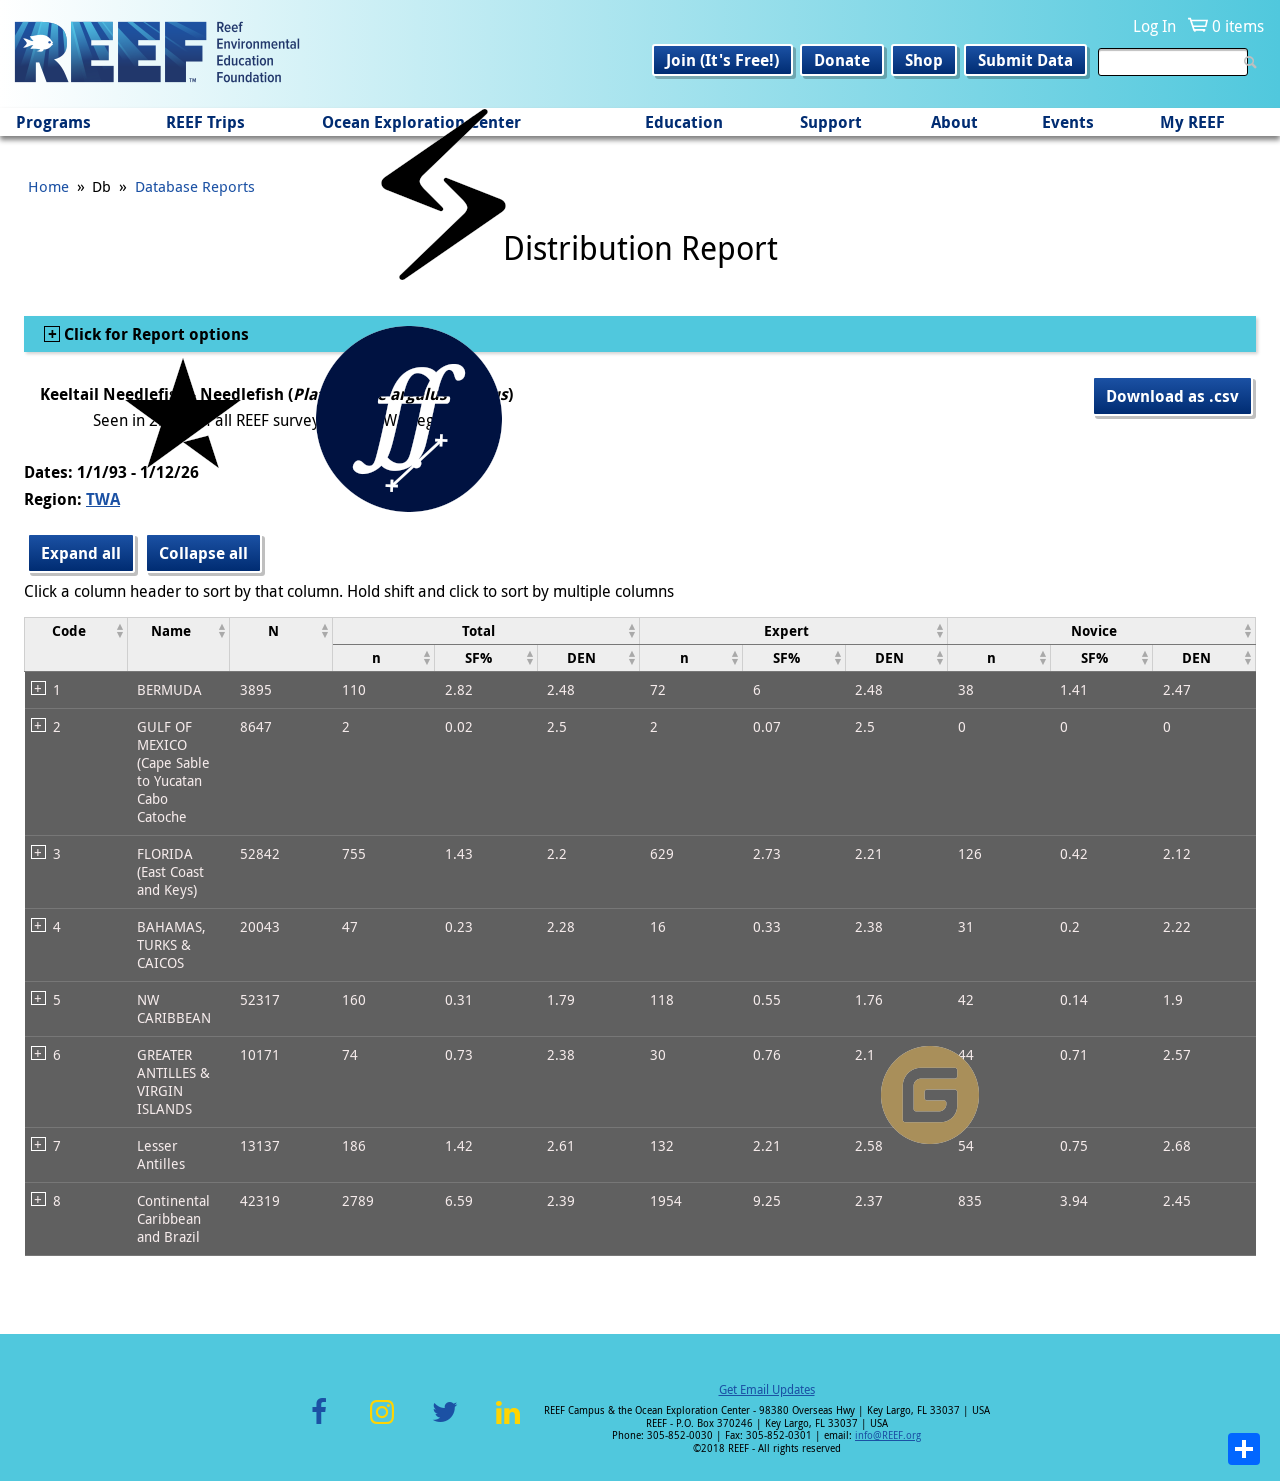  I want to click on view trustpilot reviews, so click(183, 413).